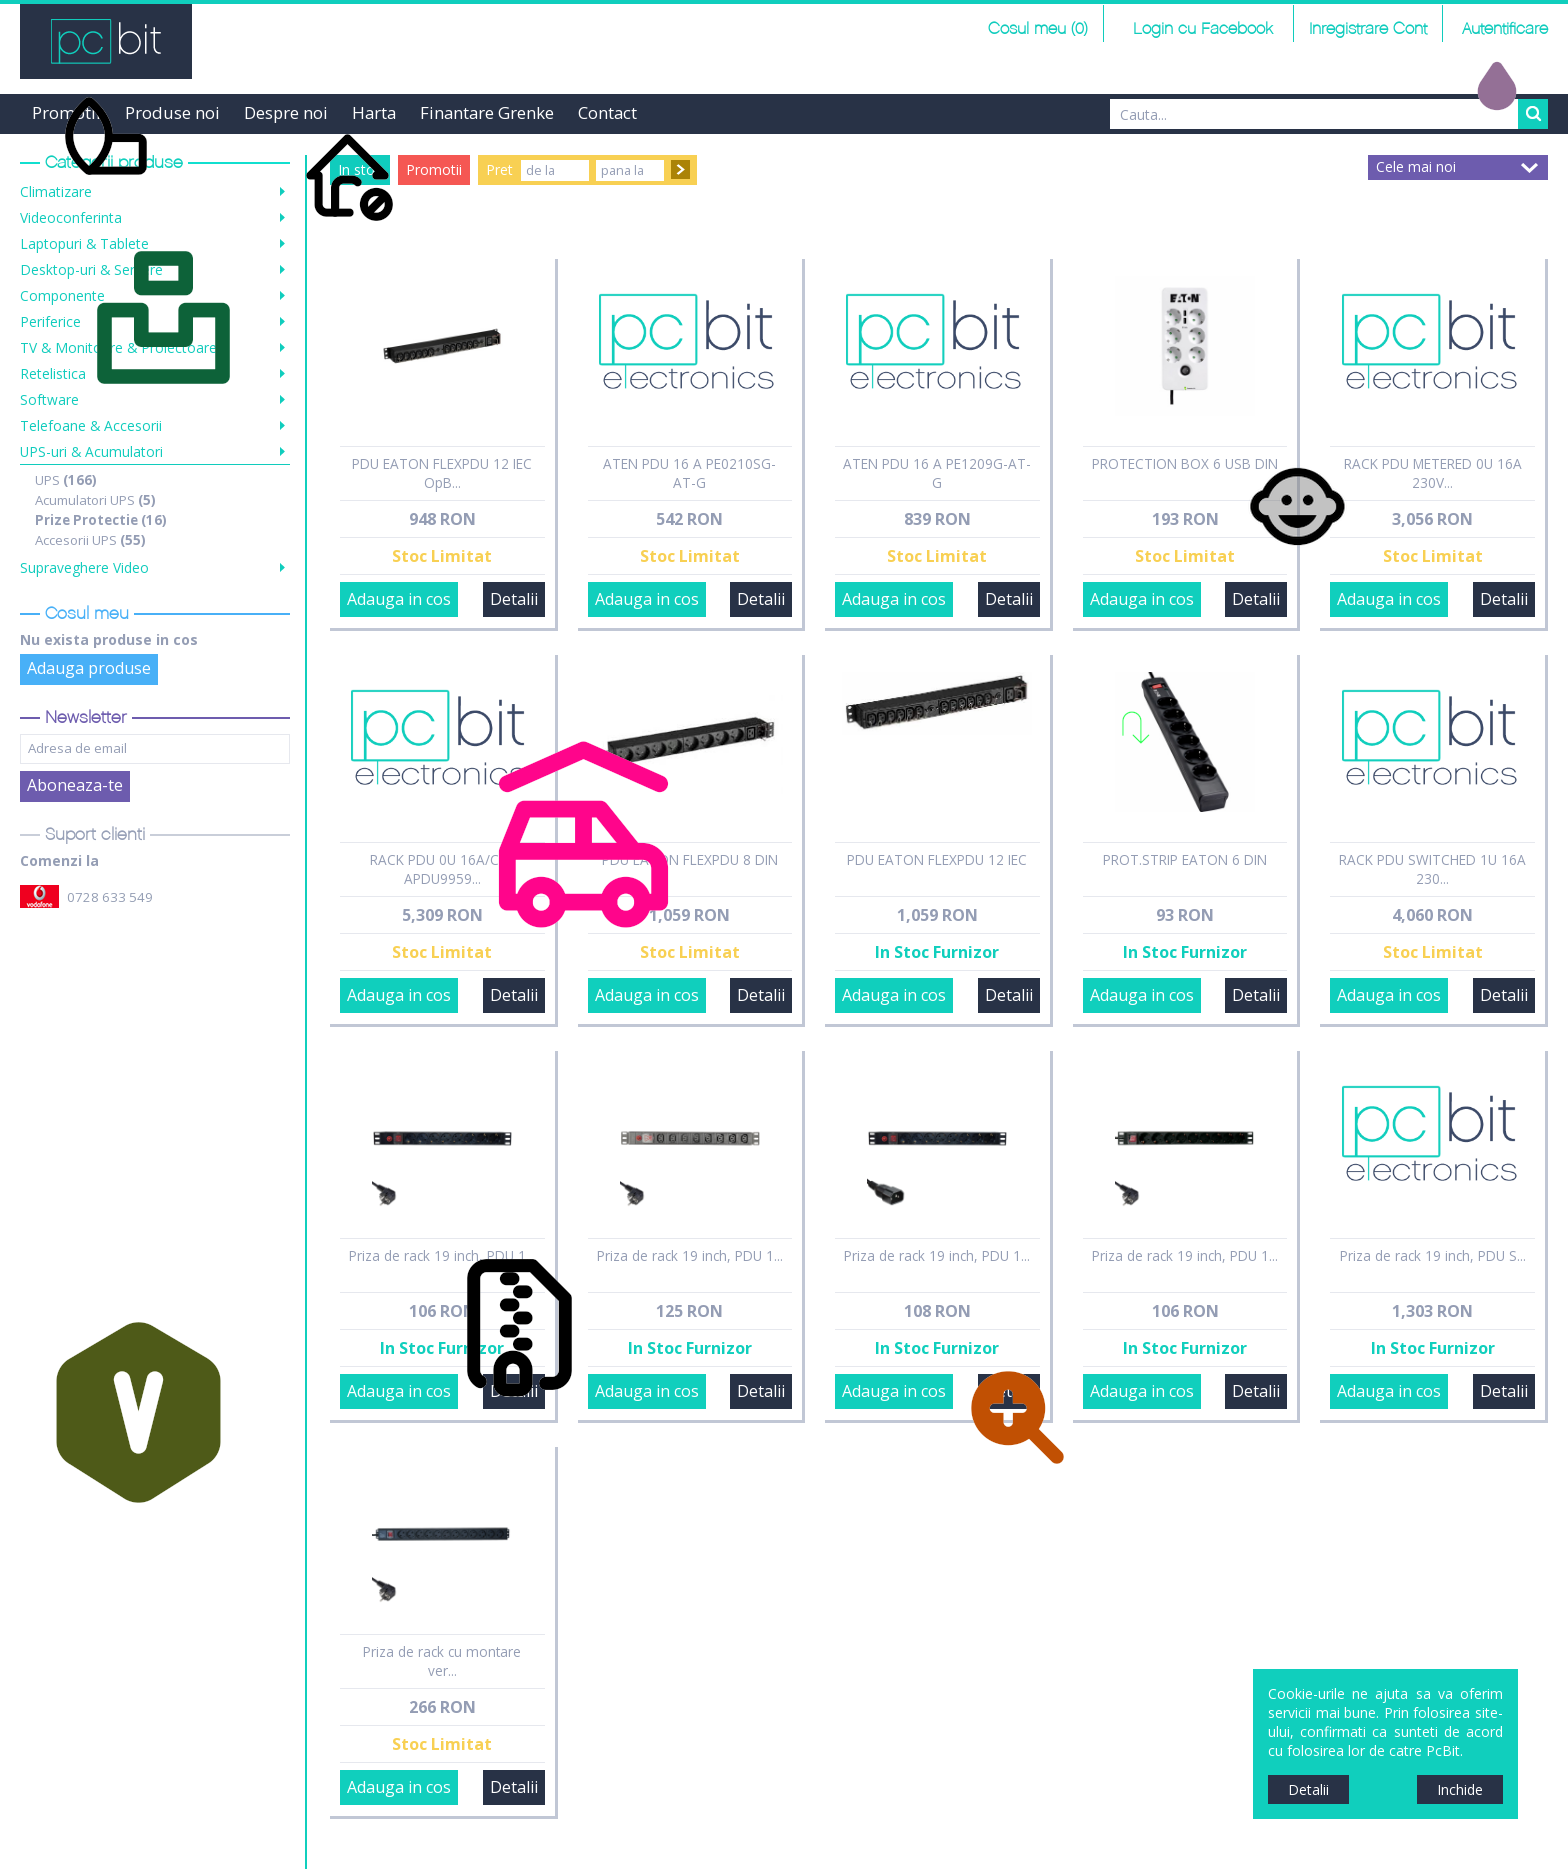  I want to click on cancel home or residence selection, so click(347, 175).